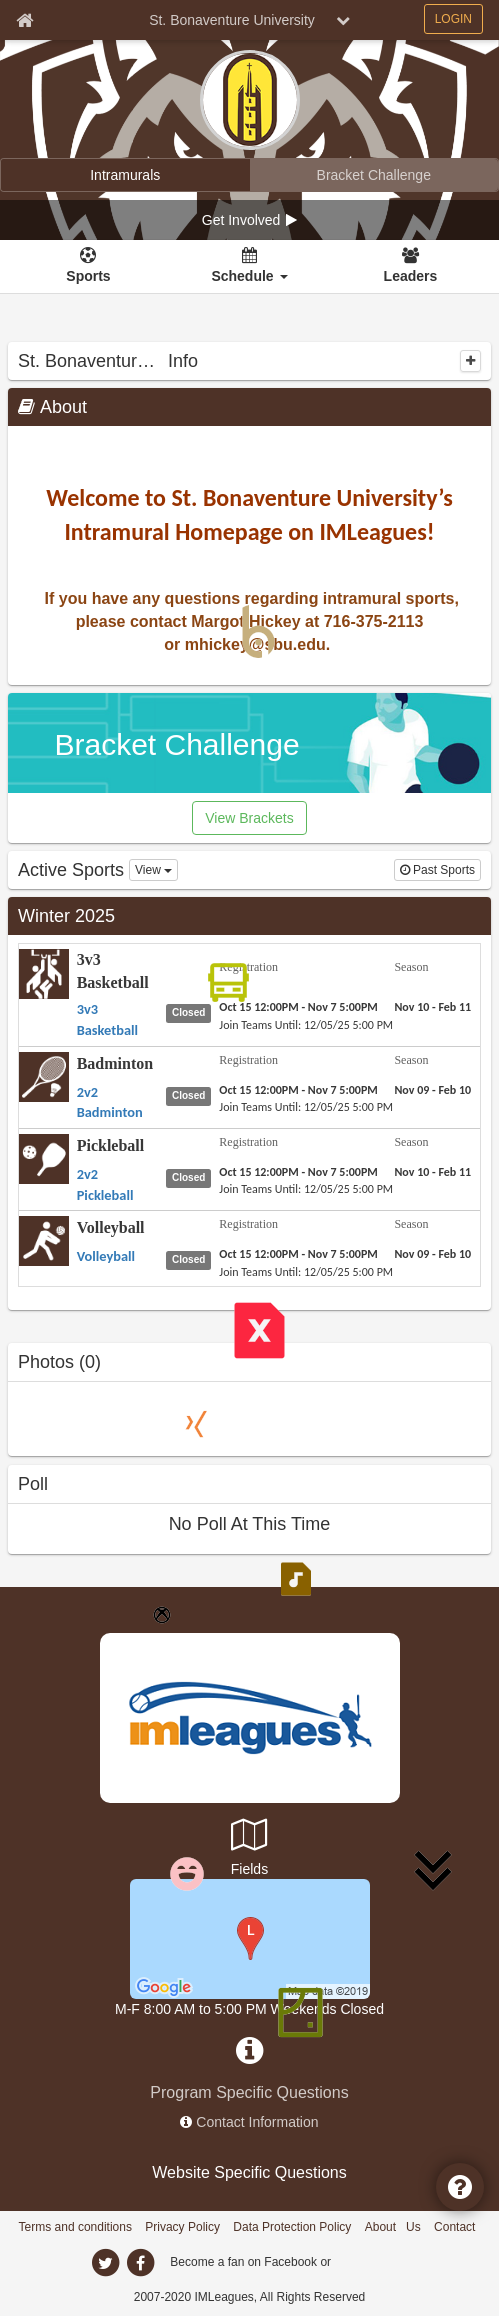 This screenshot has width=499, height=2316. What do you see at coordinates (228, 981) in the screenshot?
I see `view public transit options` at bounding box center [228, 981].